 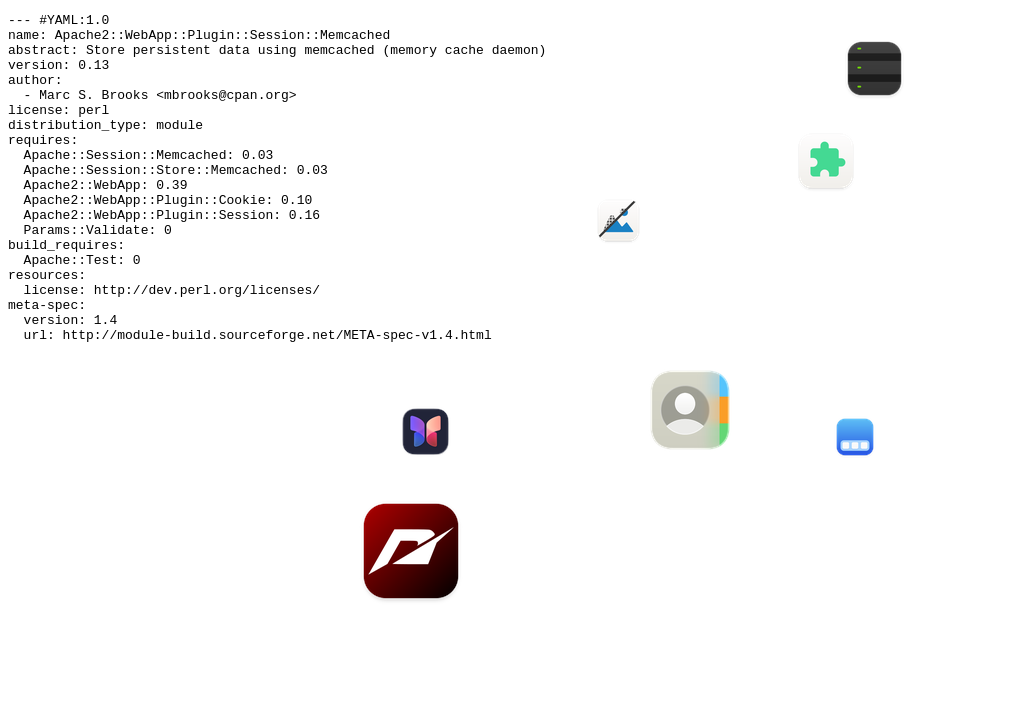 What do you see at coordinates (618, 220) in the screenshot?
I see `open bitmap2component application` at bounding box center [618, 220].